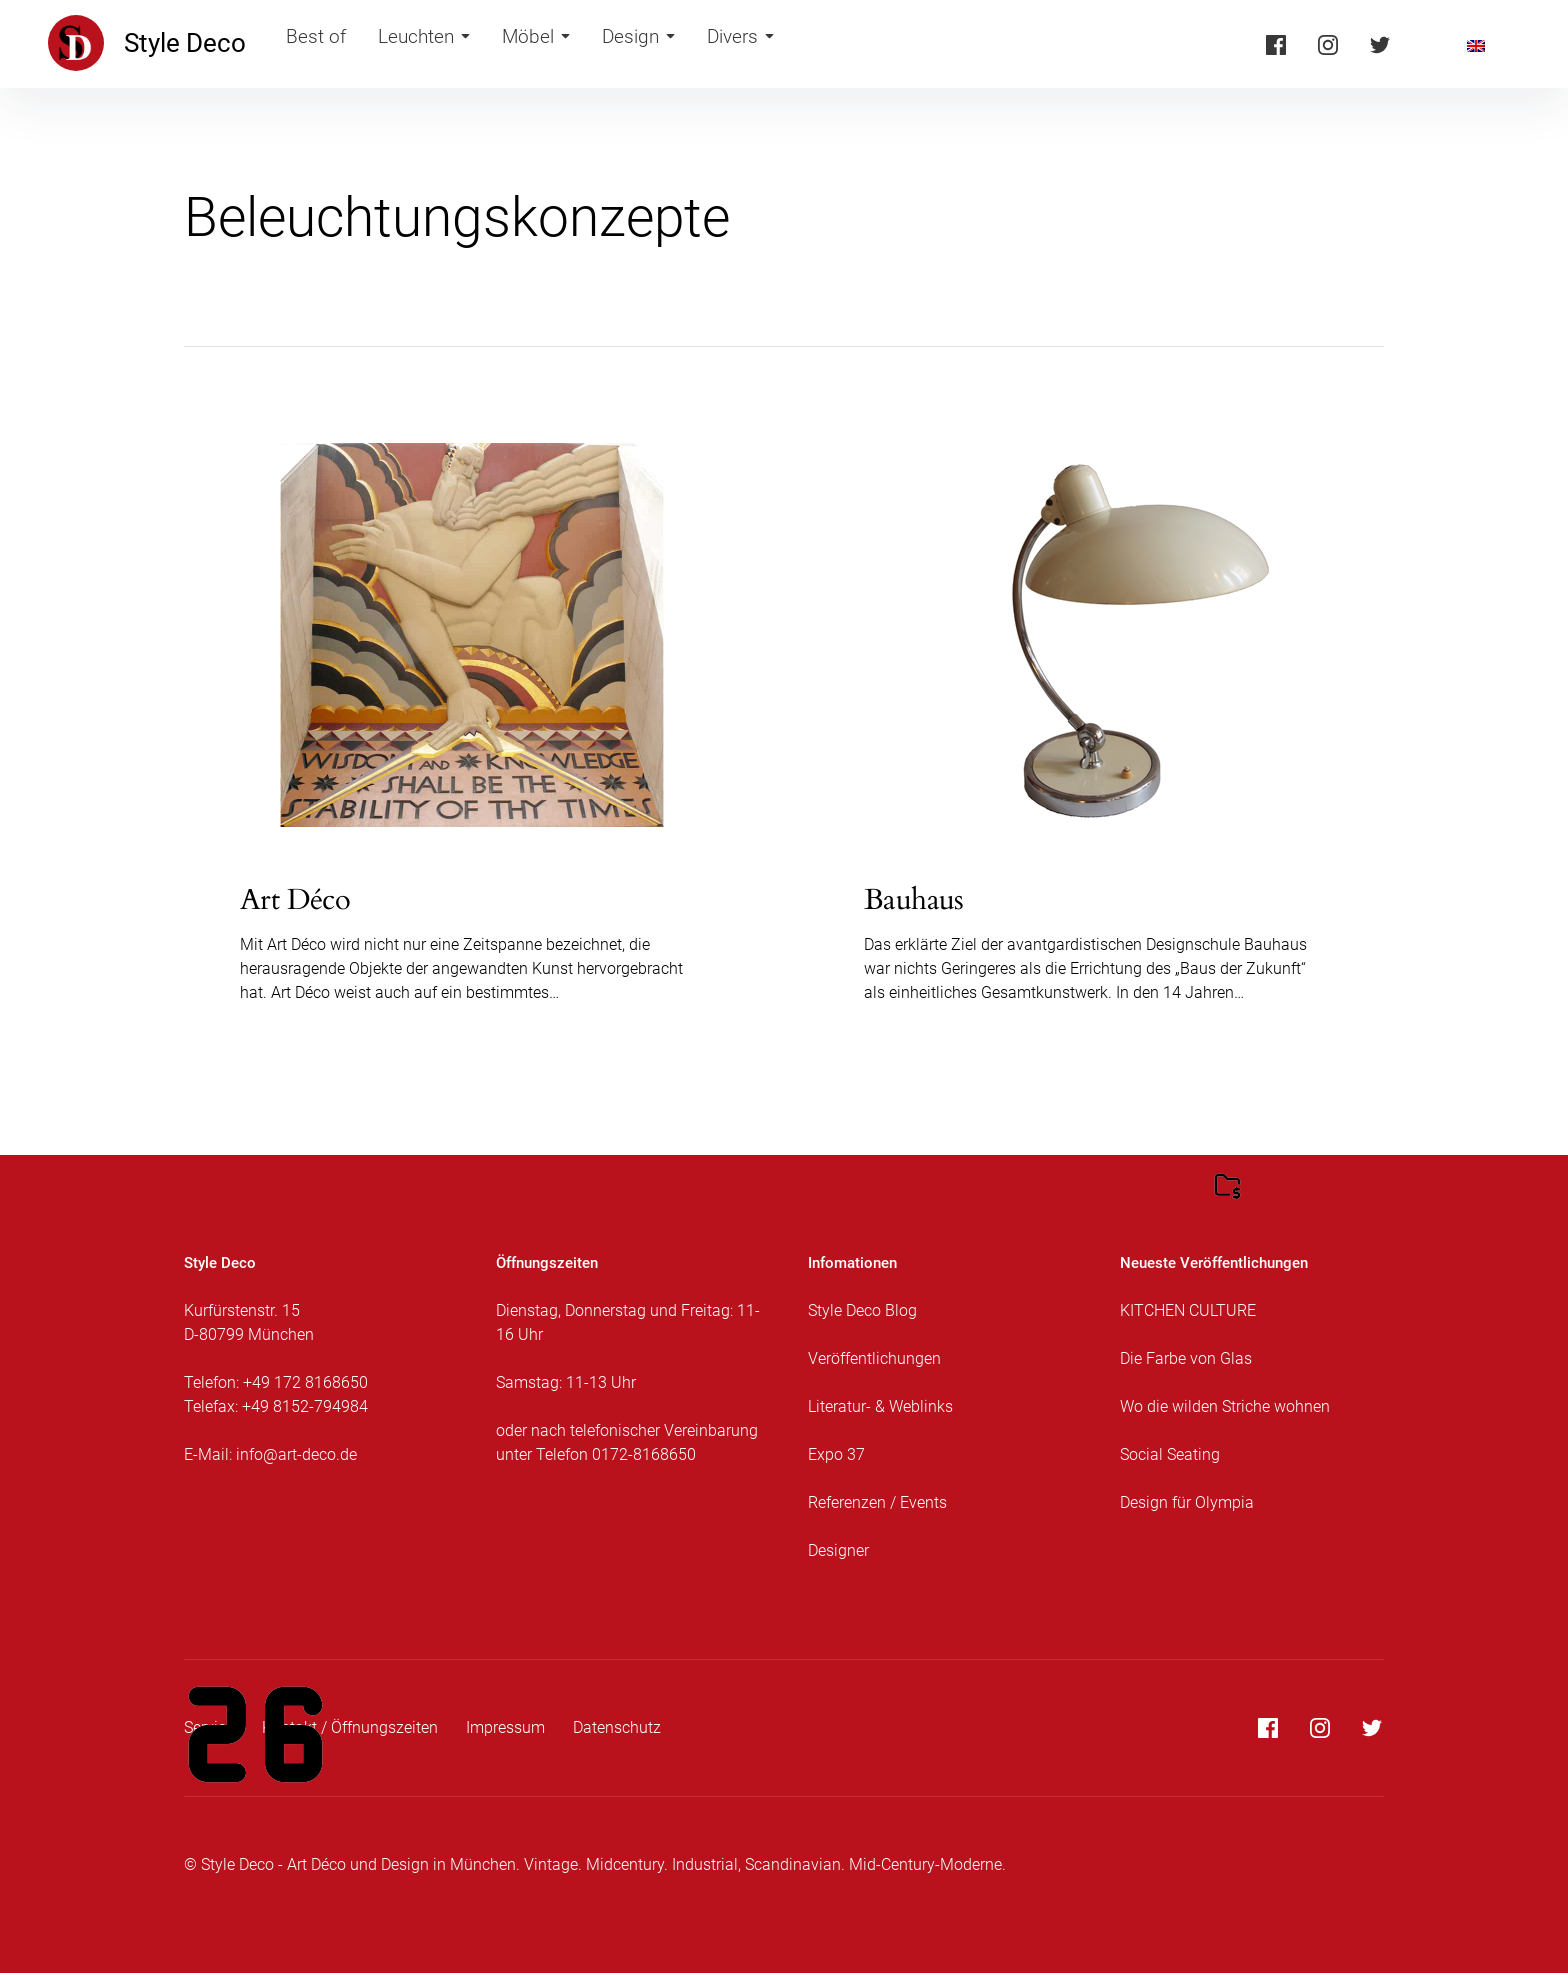 The height and width of the screenshot is (1975, 1568). I want to click on access financial documents folder, so click(1227, 1185).